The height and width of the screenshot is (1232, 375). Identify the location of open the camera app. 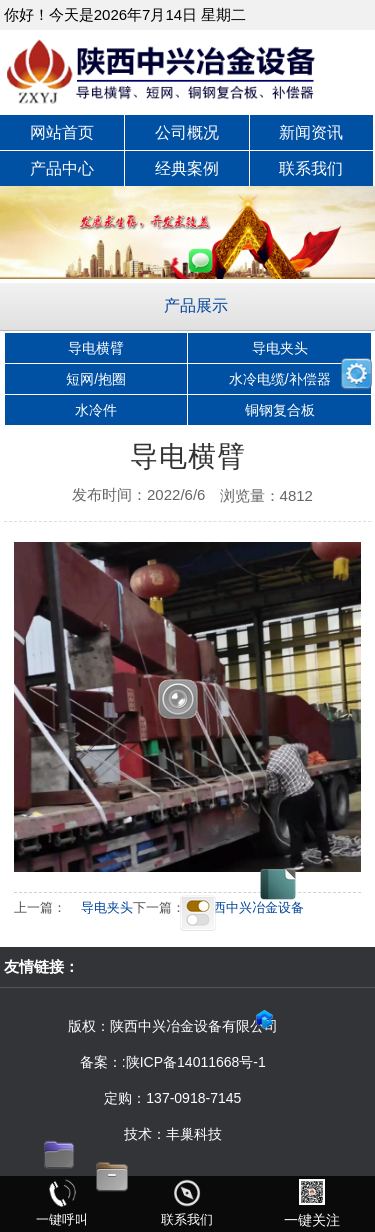
(178, 699).